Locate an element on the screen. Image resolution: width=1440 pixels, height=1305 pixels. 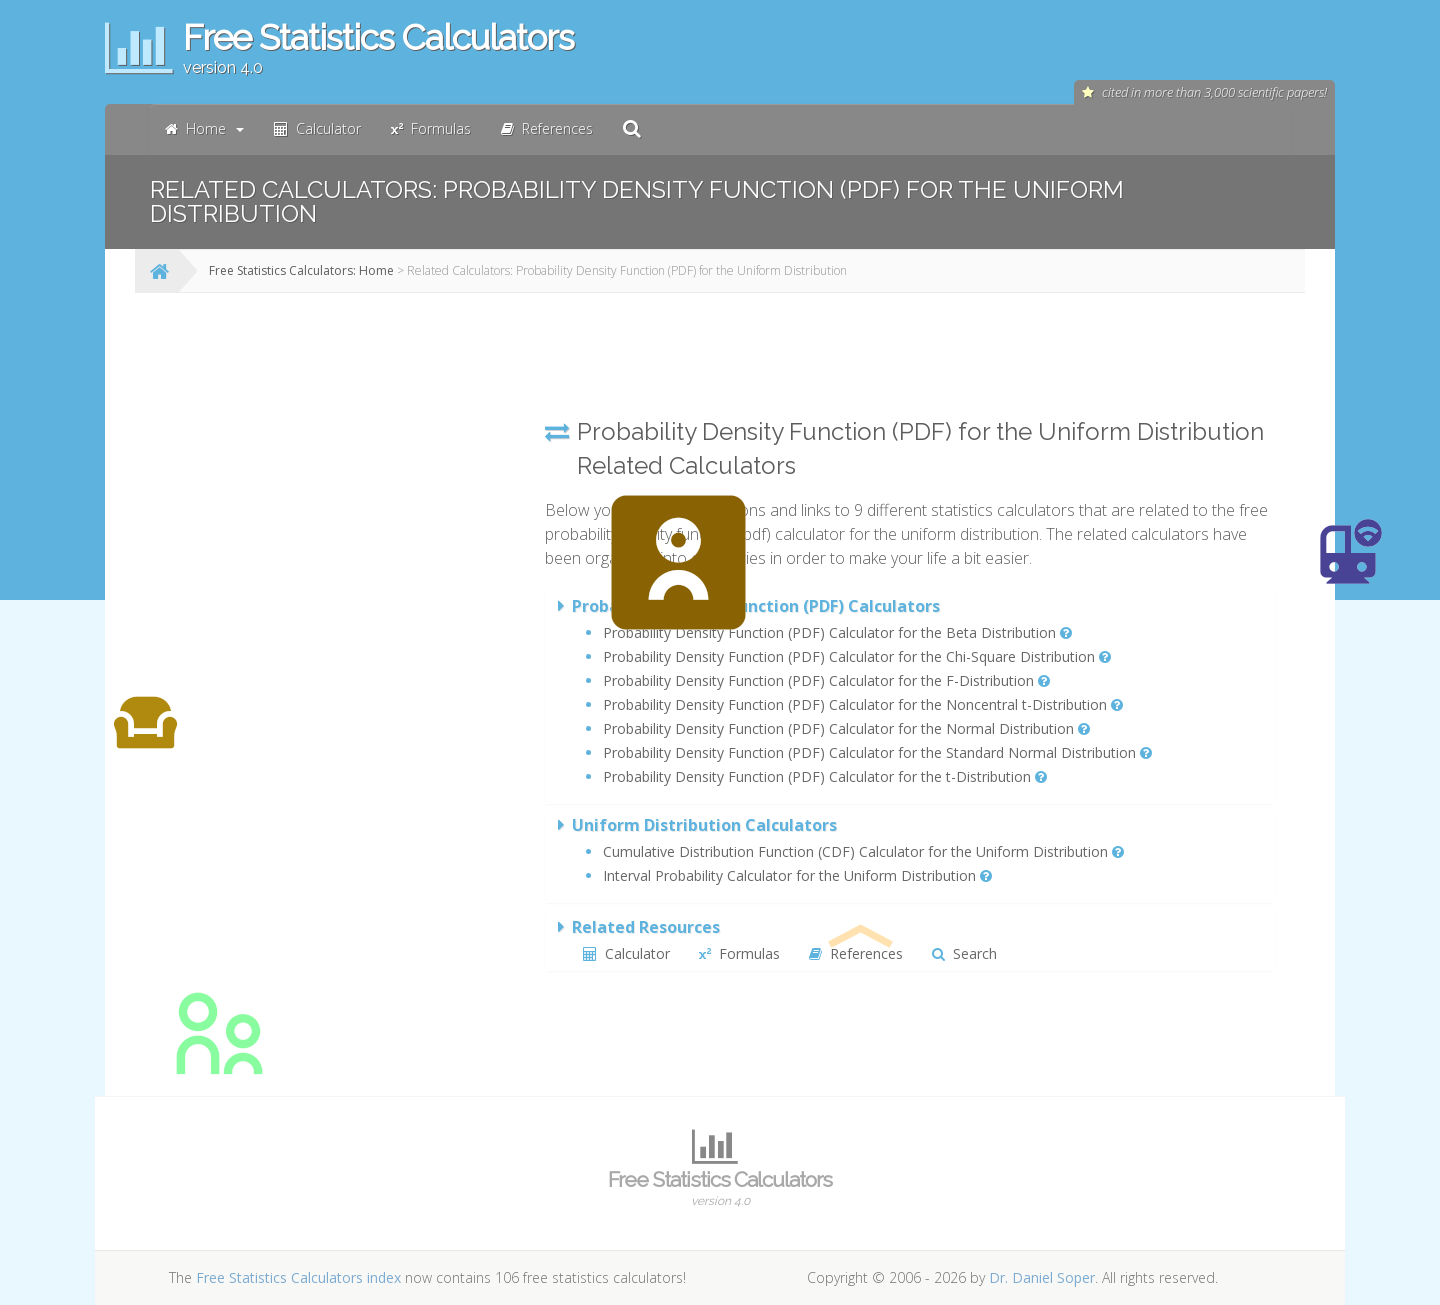
browse furniture or home decor items is located at coordinates (145, 722).